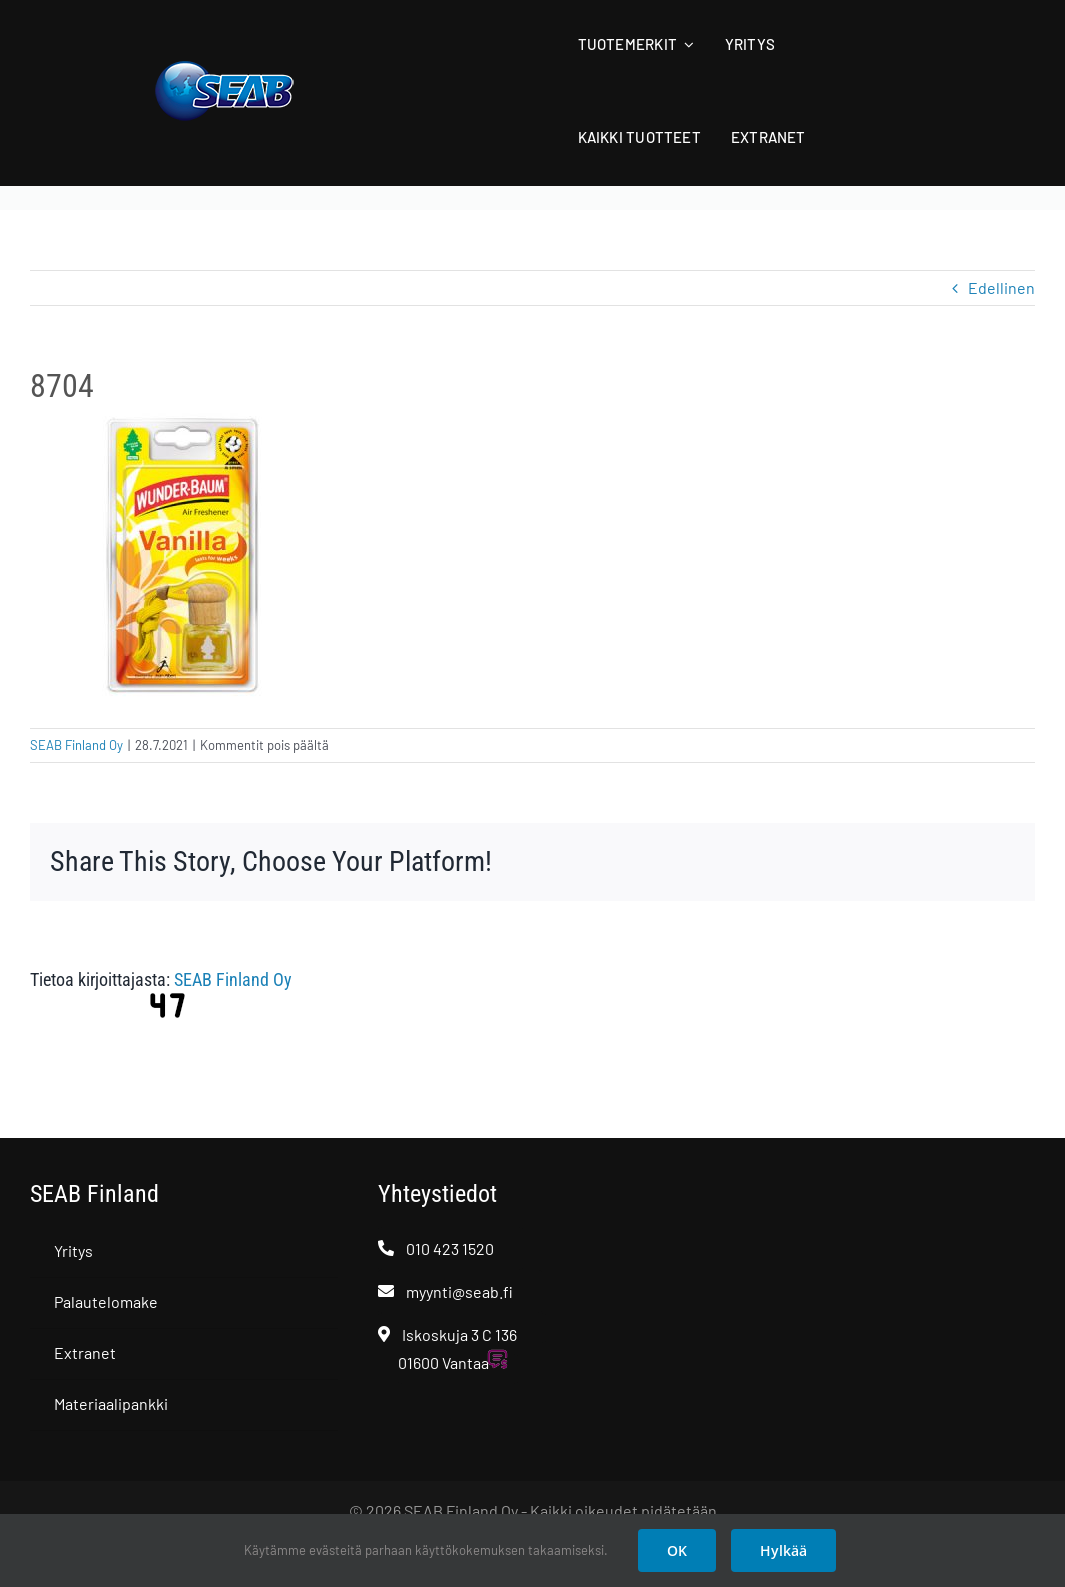 This screenshot has width=1065, height=1587. I want to click on view payment or transaction messages, so click(497, 1358).